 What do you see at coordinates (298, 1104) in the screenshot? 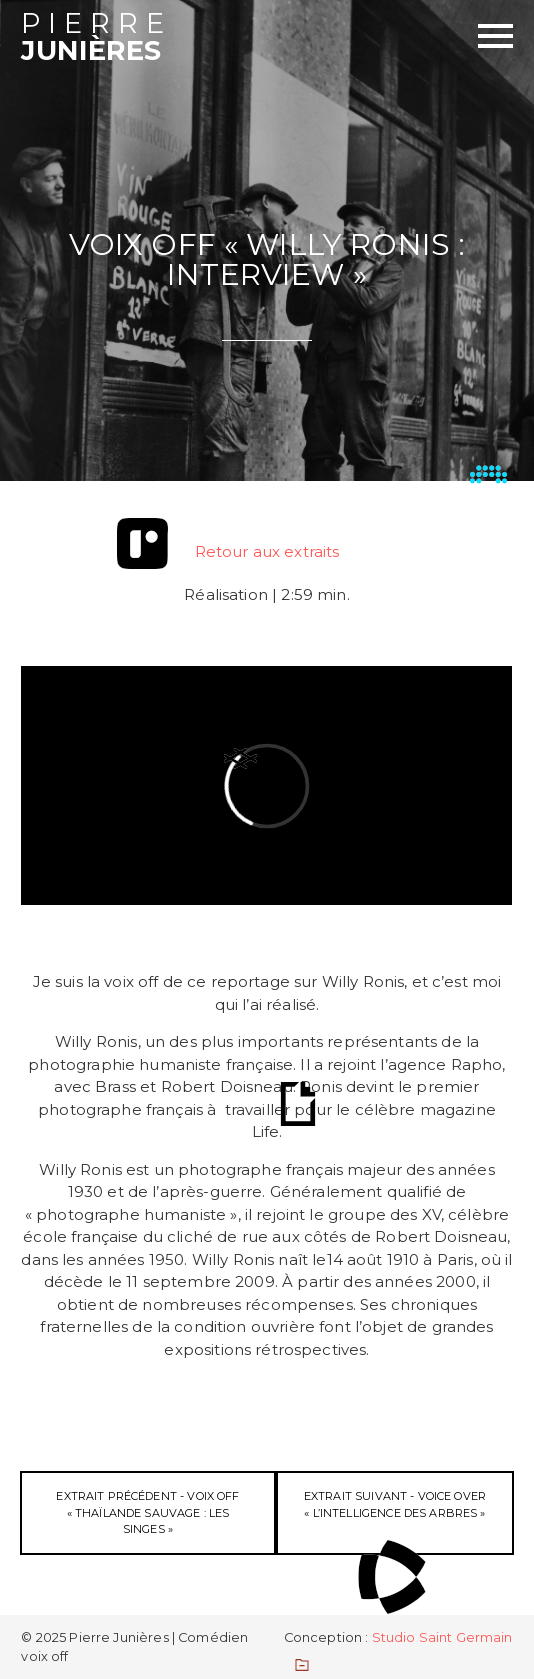
I see `open giphy to search for gifs` at bounding box center [298, 1104].